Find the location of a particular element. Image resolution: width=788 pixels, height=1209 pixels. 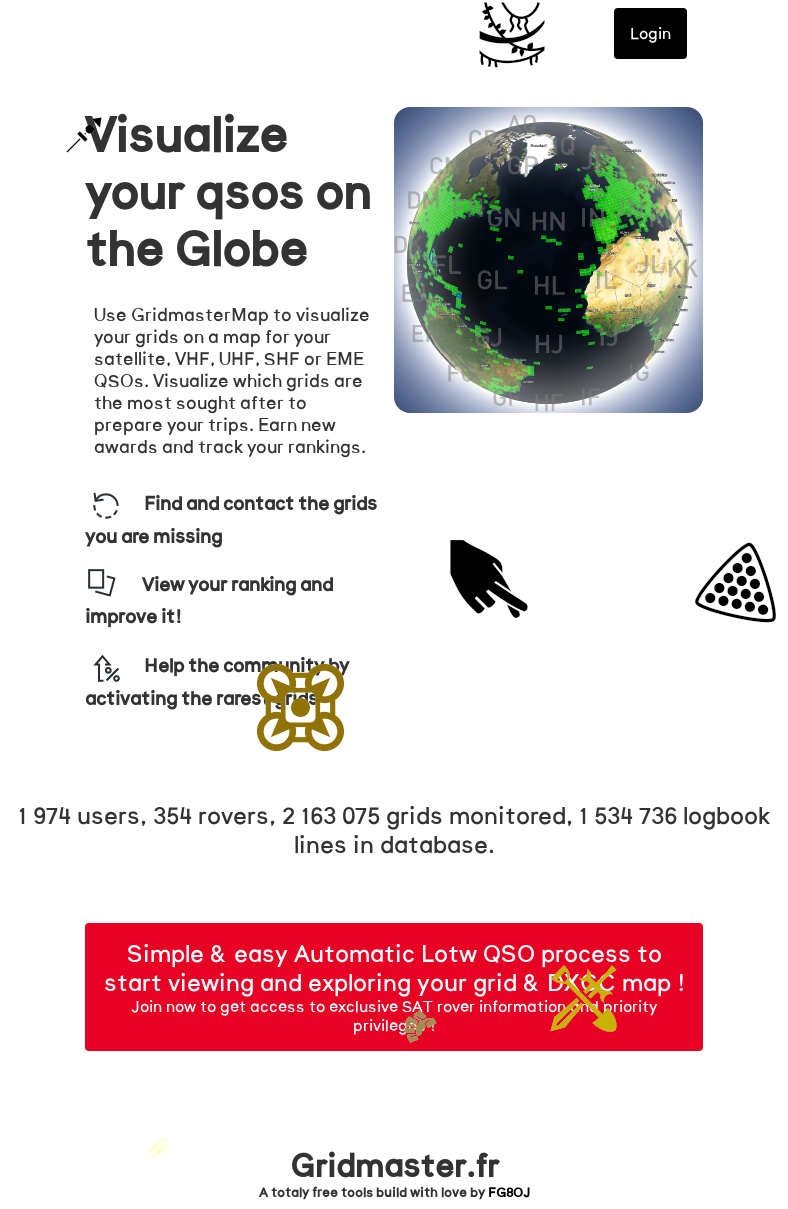

start a new game of pool is located at coordinates (735, 582).